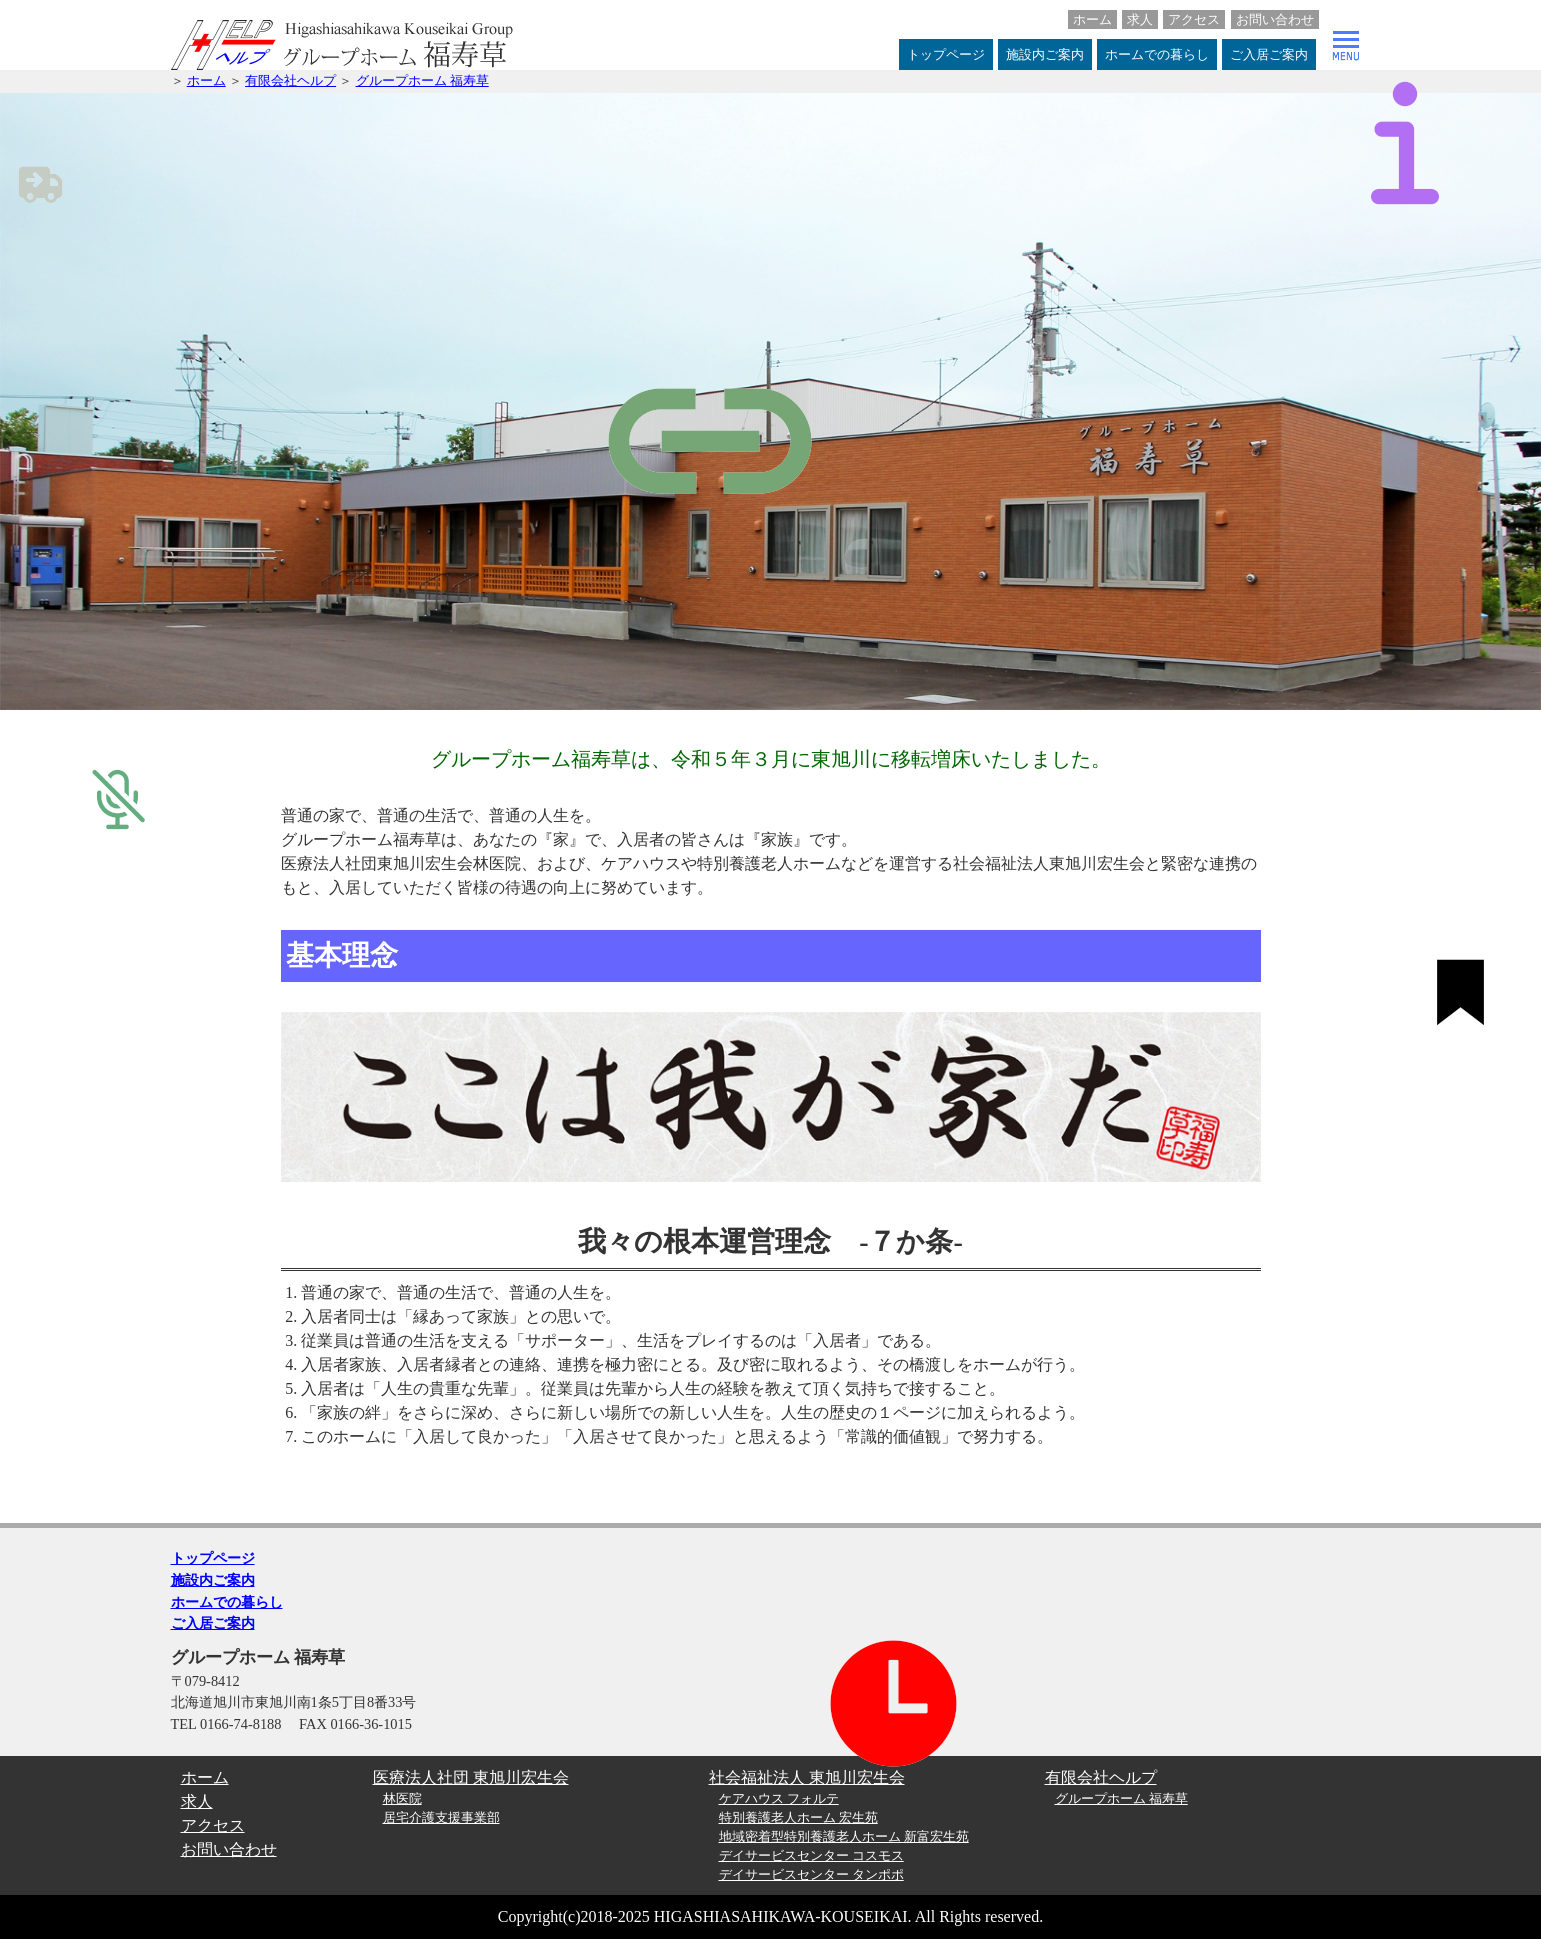 This screenshot has height=1939, width=1541. What do you see at coordinates (710, 441) in the screenshot?
I see `copy or share a link` at bounding box center [710, 441].